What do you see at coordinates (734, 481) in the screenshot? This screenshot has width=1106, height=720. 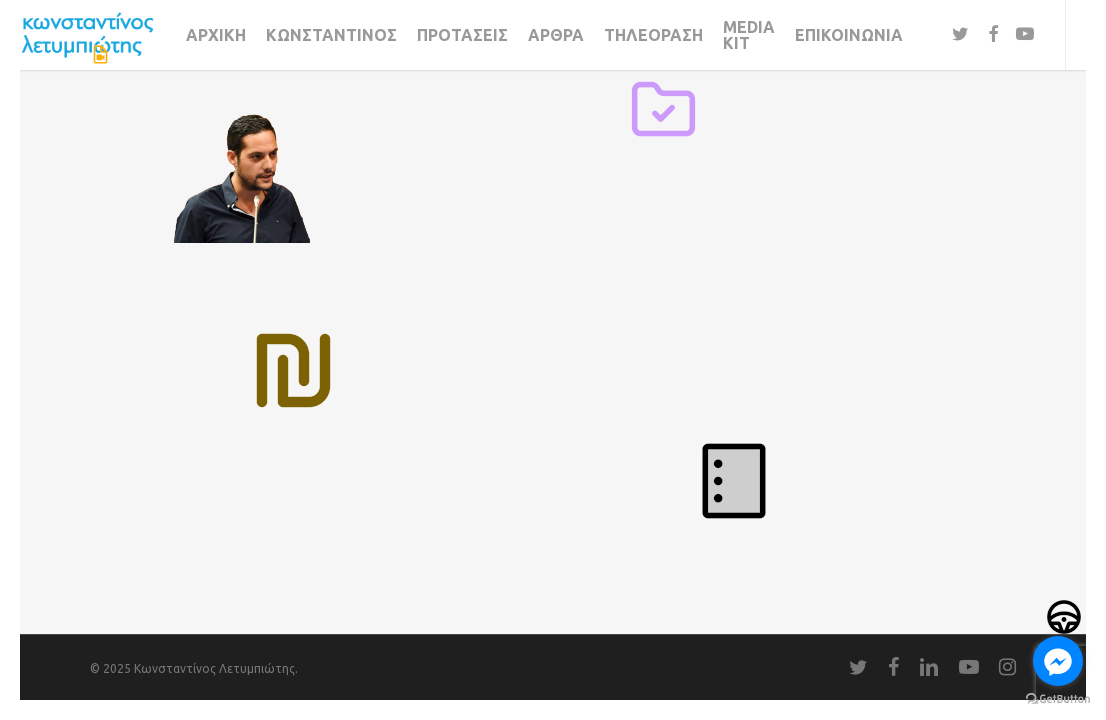 I see `view or manage screenplay files` at bounding box center [734, 481].